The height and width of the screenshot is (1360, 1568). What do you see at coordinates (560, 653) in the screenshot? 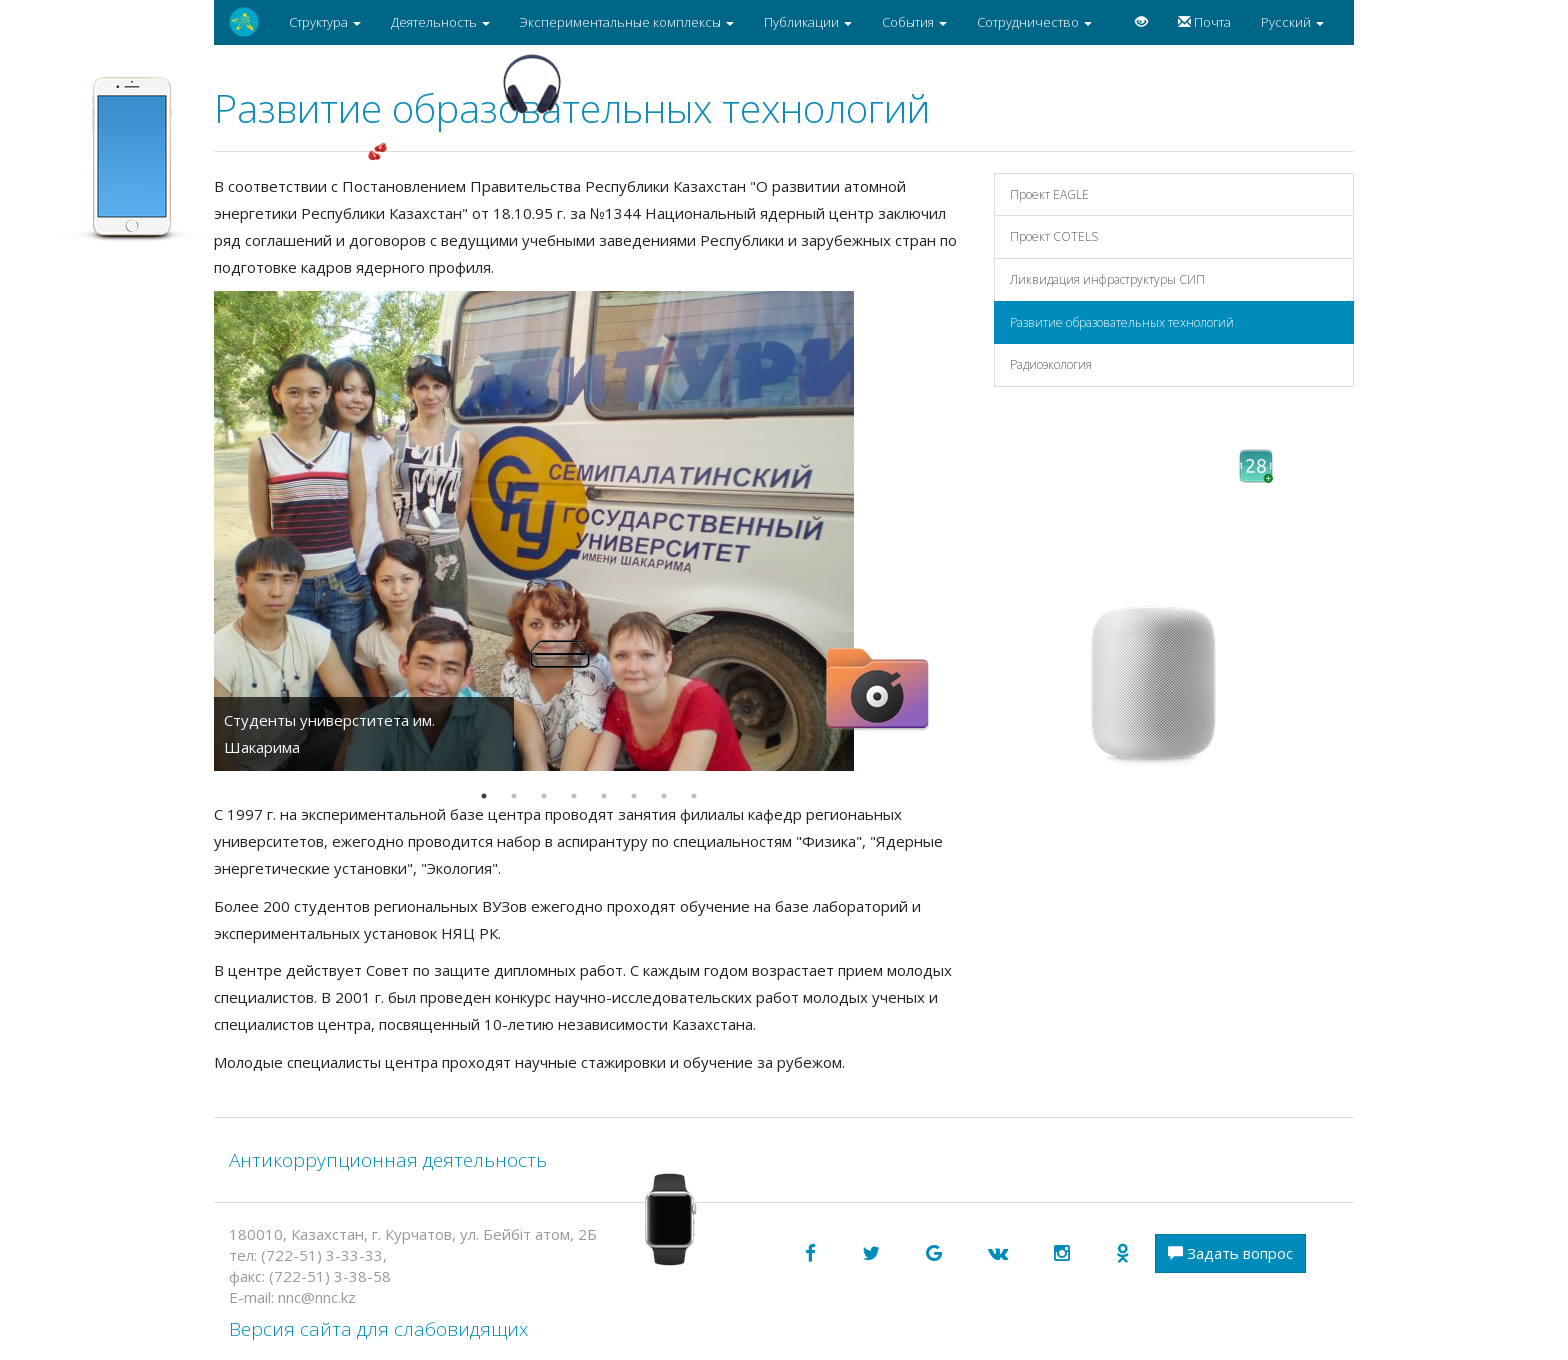
I see `access time capsule backup drive in sidebar` at bounding box center [560, 653].